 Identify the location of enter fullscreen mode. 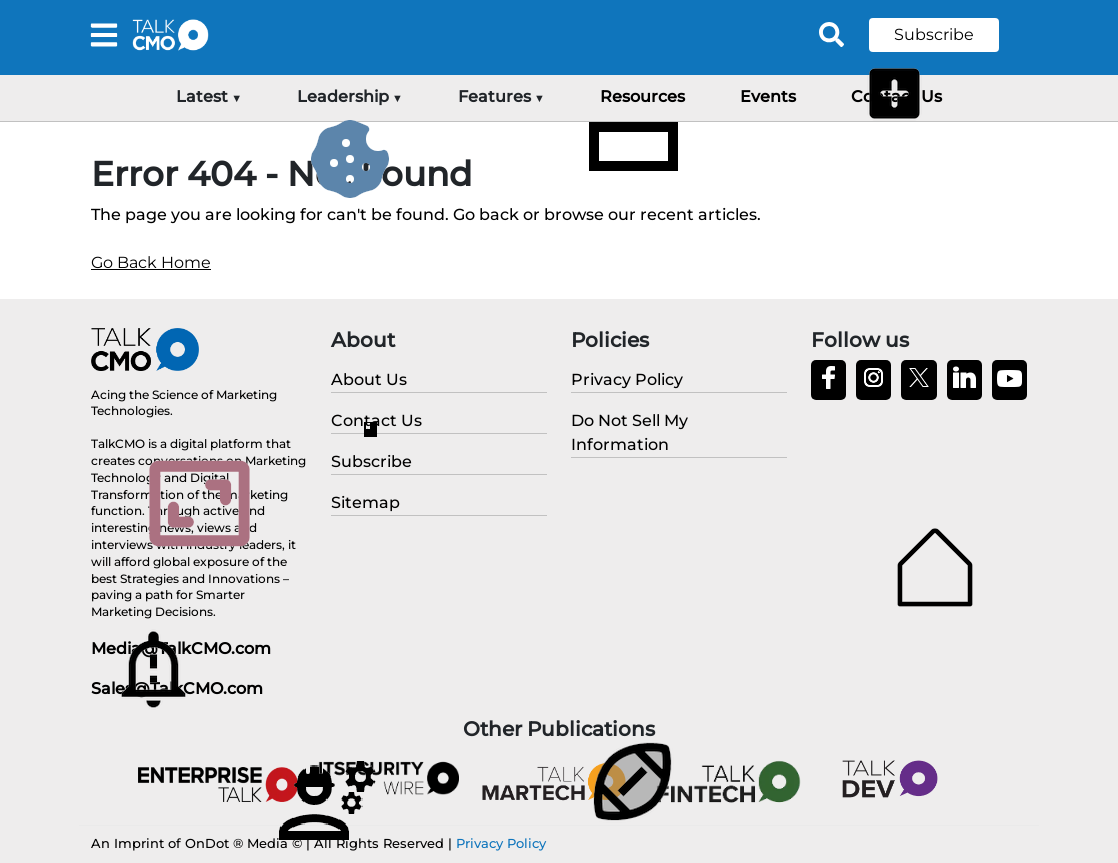
(199, 503).